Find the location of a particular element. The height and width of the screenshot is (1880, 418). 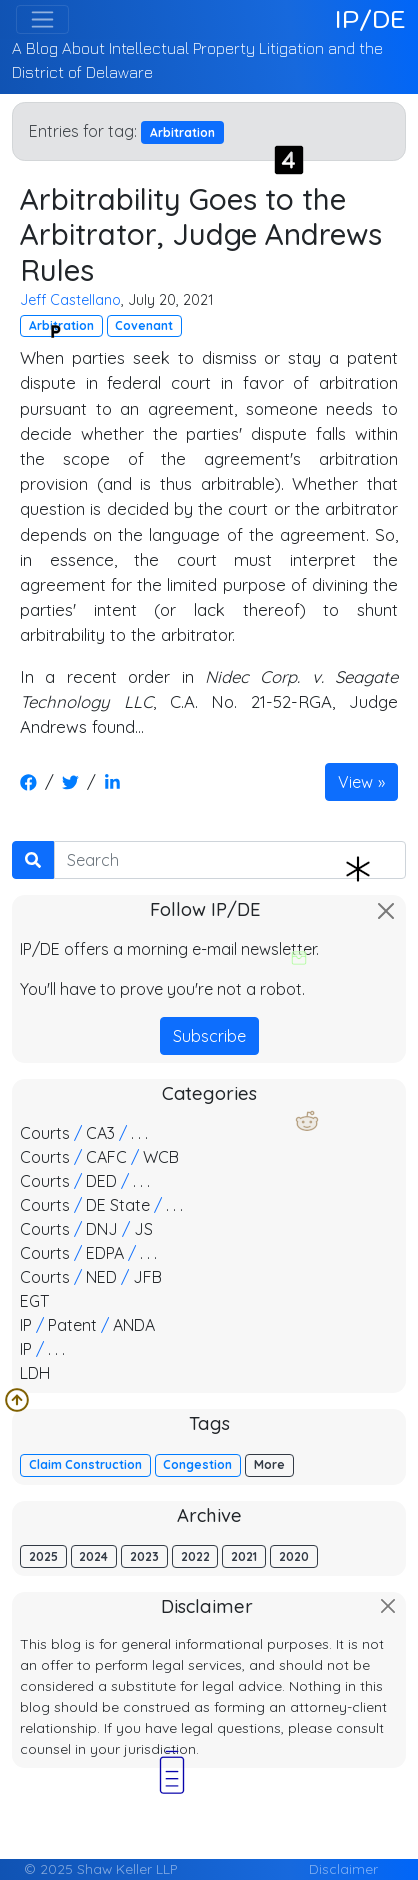

open the Reddit app is located at coordinates (307, 1122).